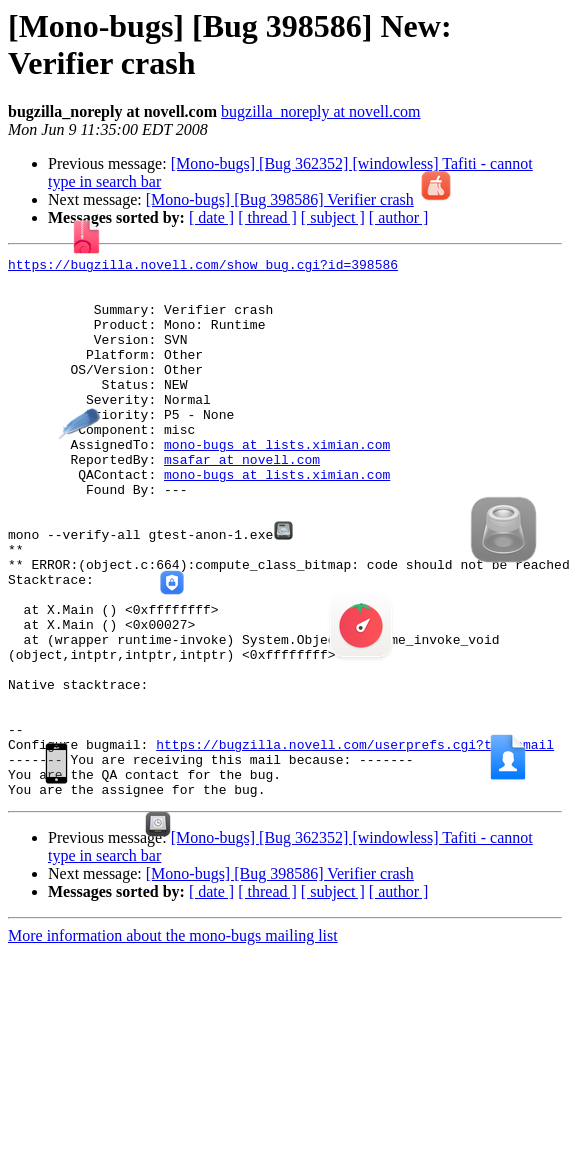 The width and height of the screenshot is (570, 1151). What do you see at coordinates (361, 626) in the screenshot?
I see `open solanum pomodoro timer app` at bounding box center [361, 626].